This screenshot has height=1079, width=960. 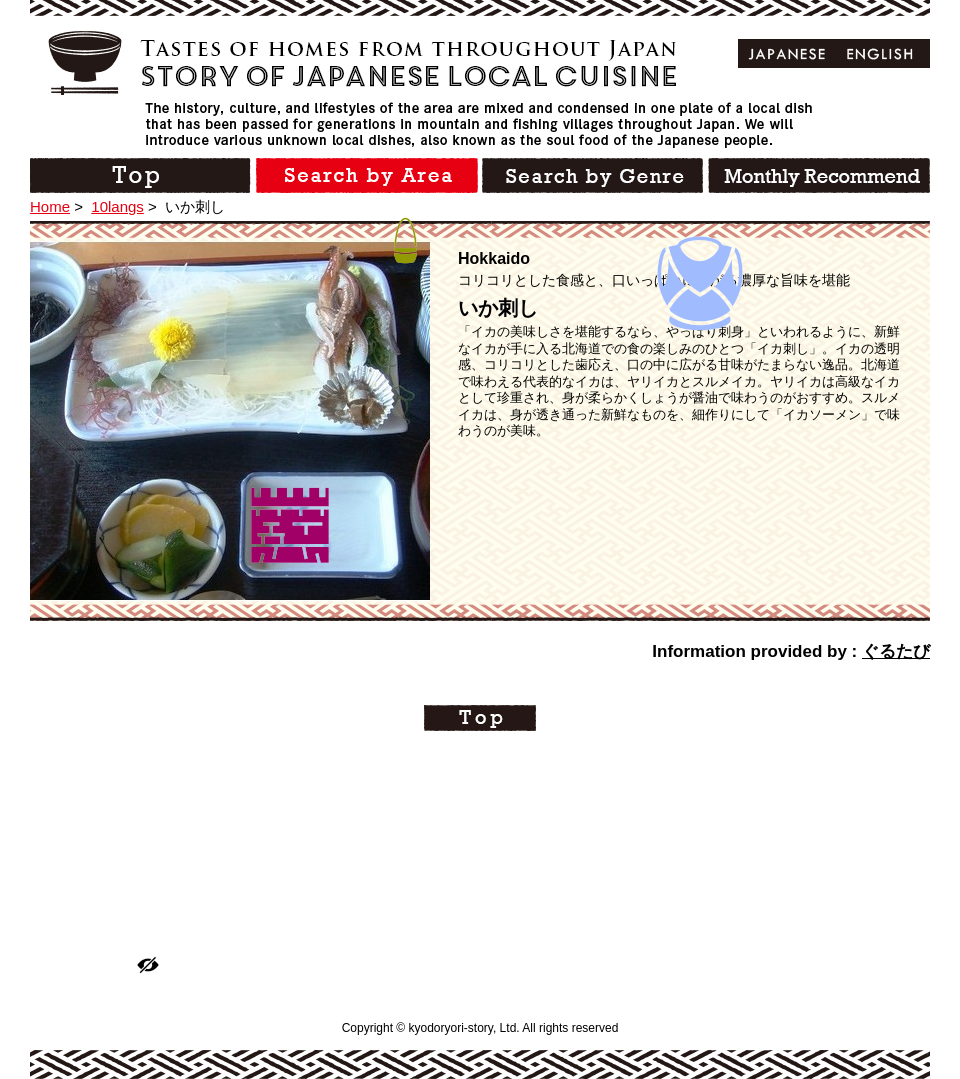 I want to click on access your shopping bag or cart, so click(x=405, y=240).